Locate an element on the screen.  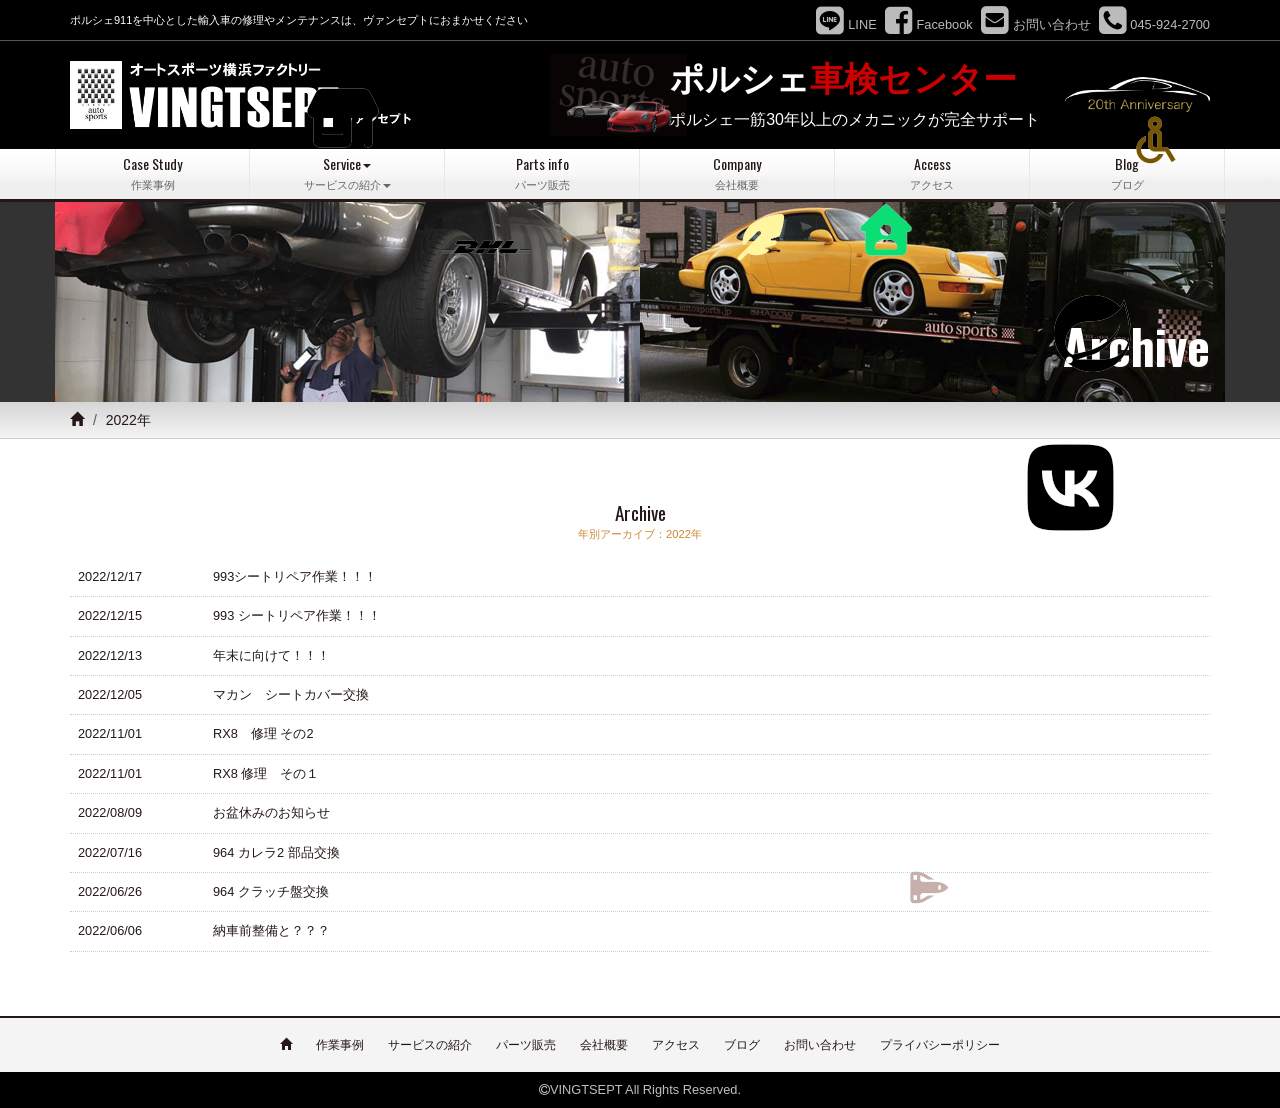
compose a new message or note is located at coordinates (760, 237).